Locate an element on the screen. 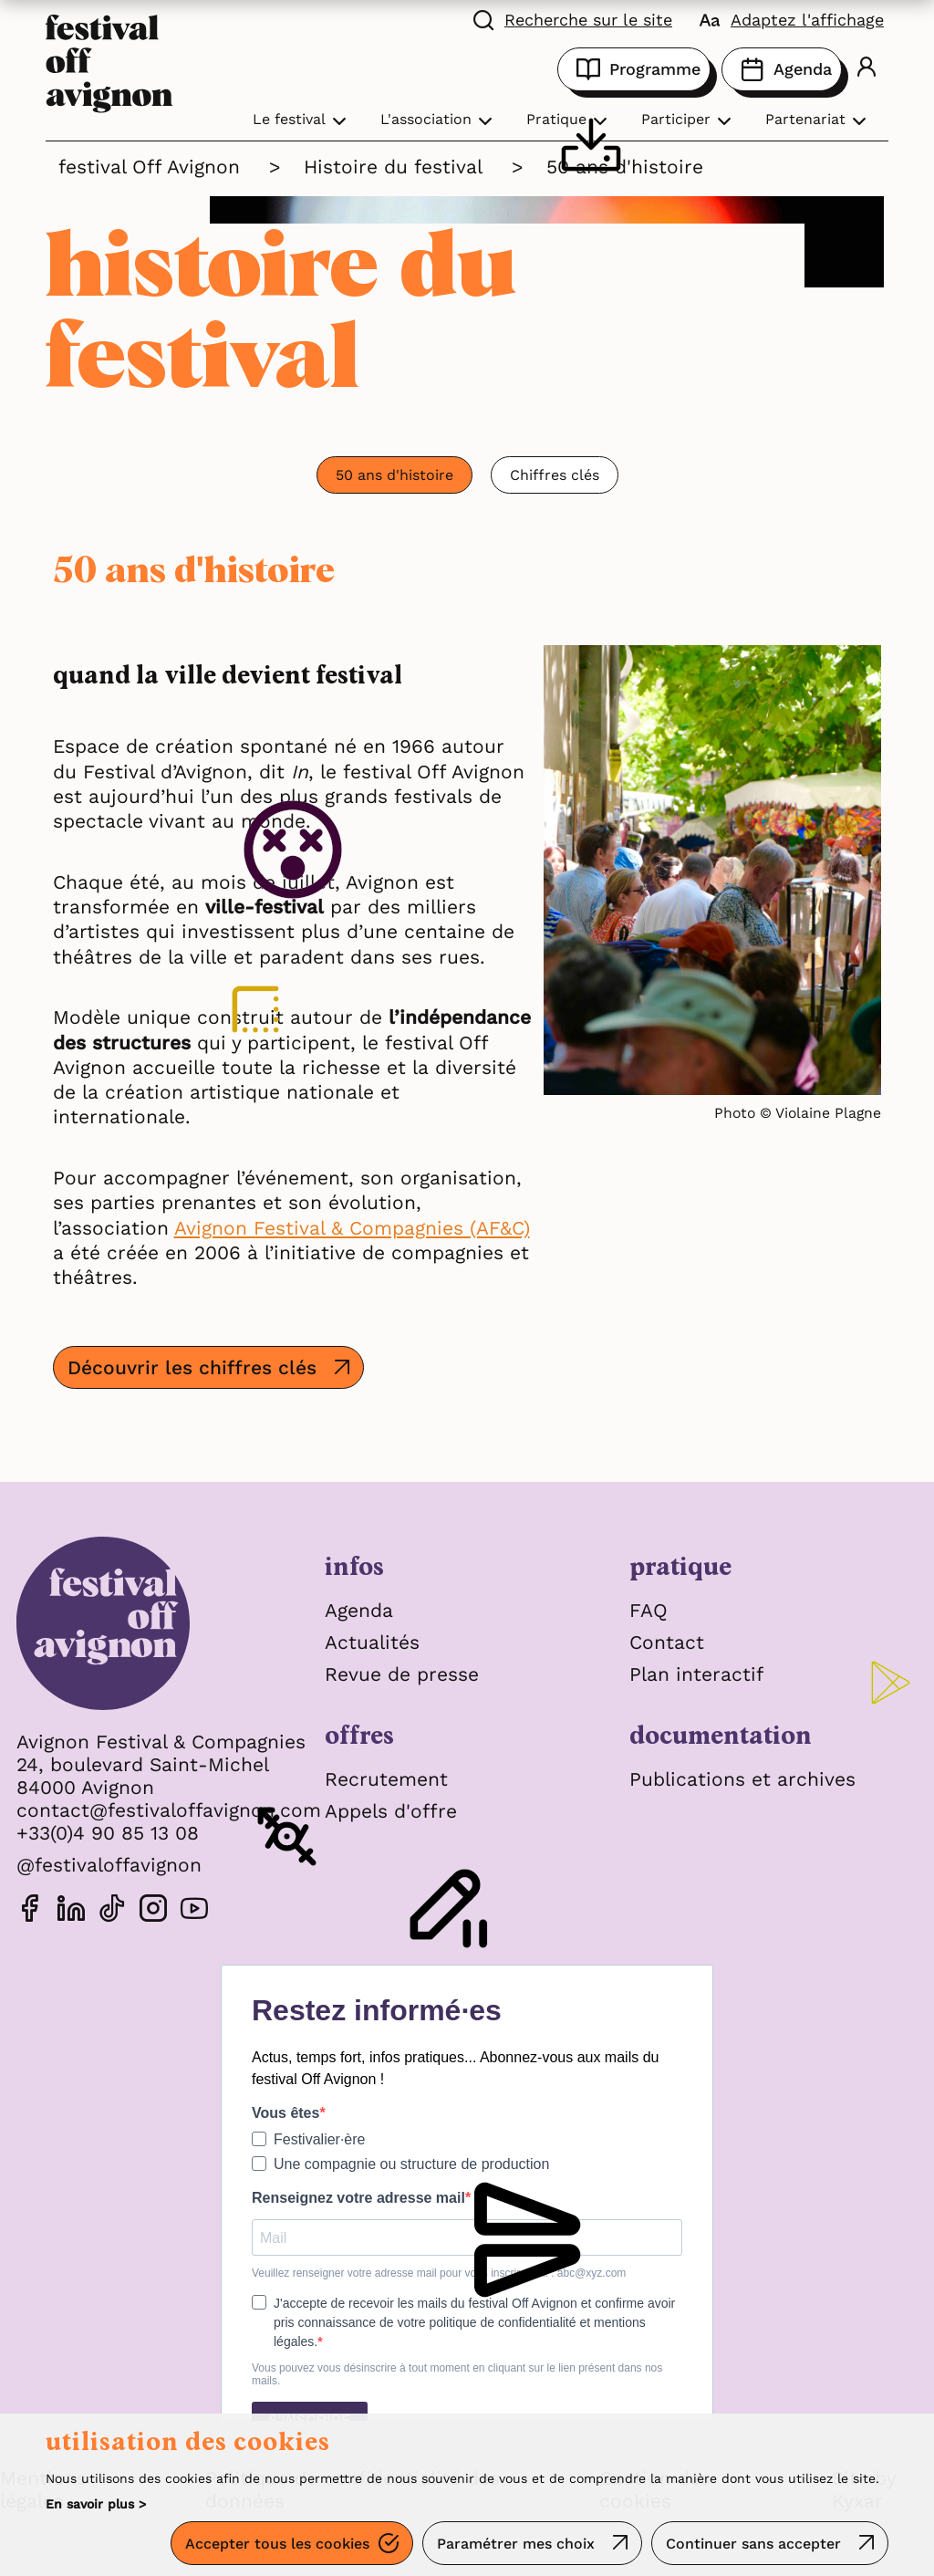  pause editing mode is located at coordinates (446, 1903).